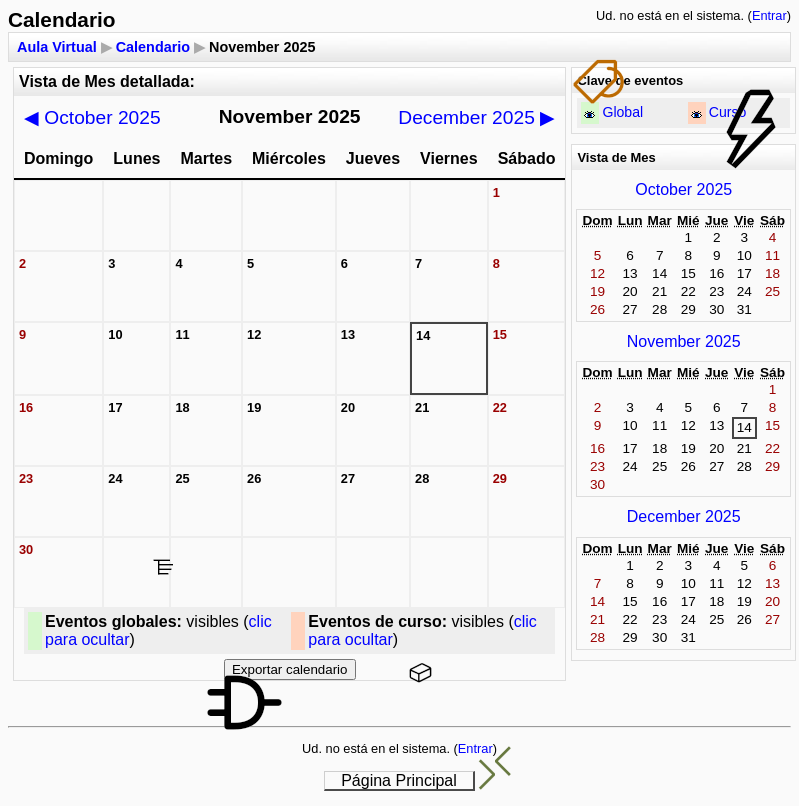 The height and width of the screenshot is (806, 799). Describe the element at coordinates (420, 672) in the screenshot. I see `represents a field or property in code structure` at that location.